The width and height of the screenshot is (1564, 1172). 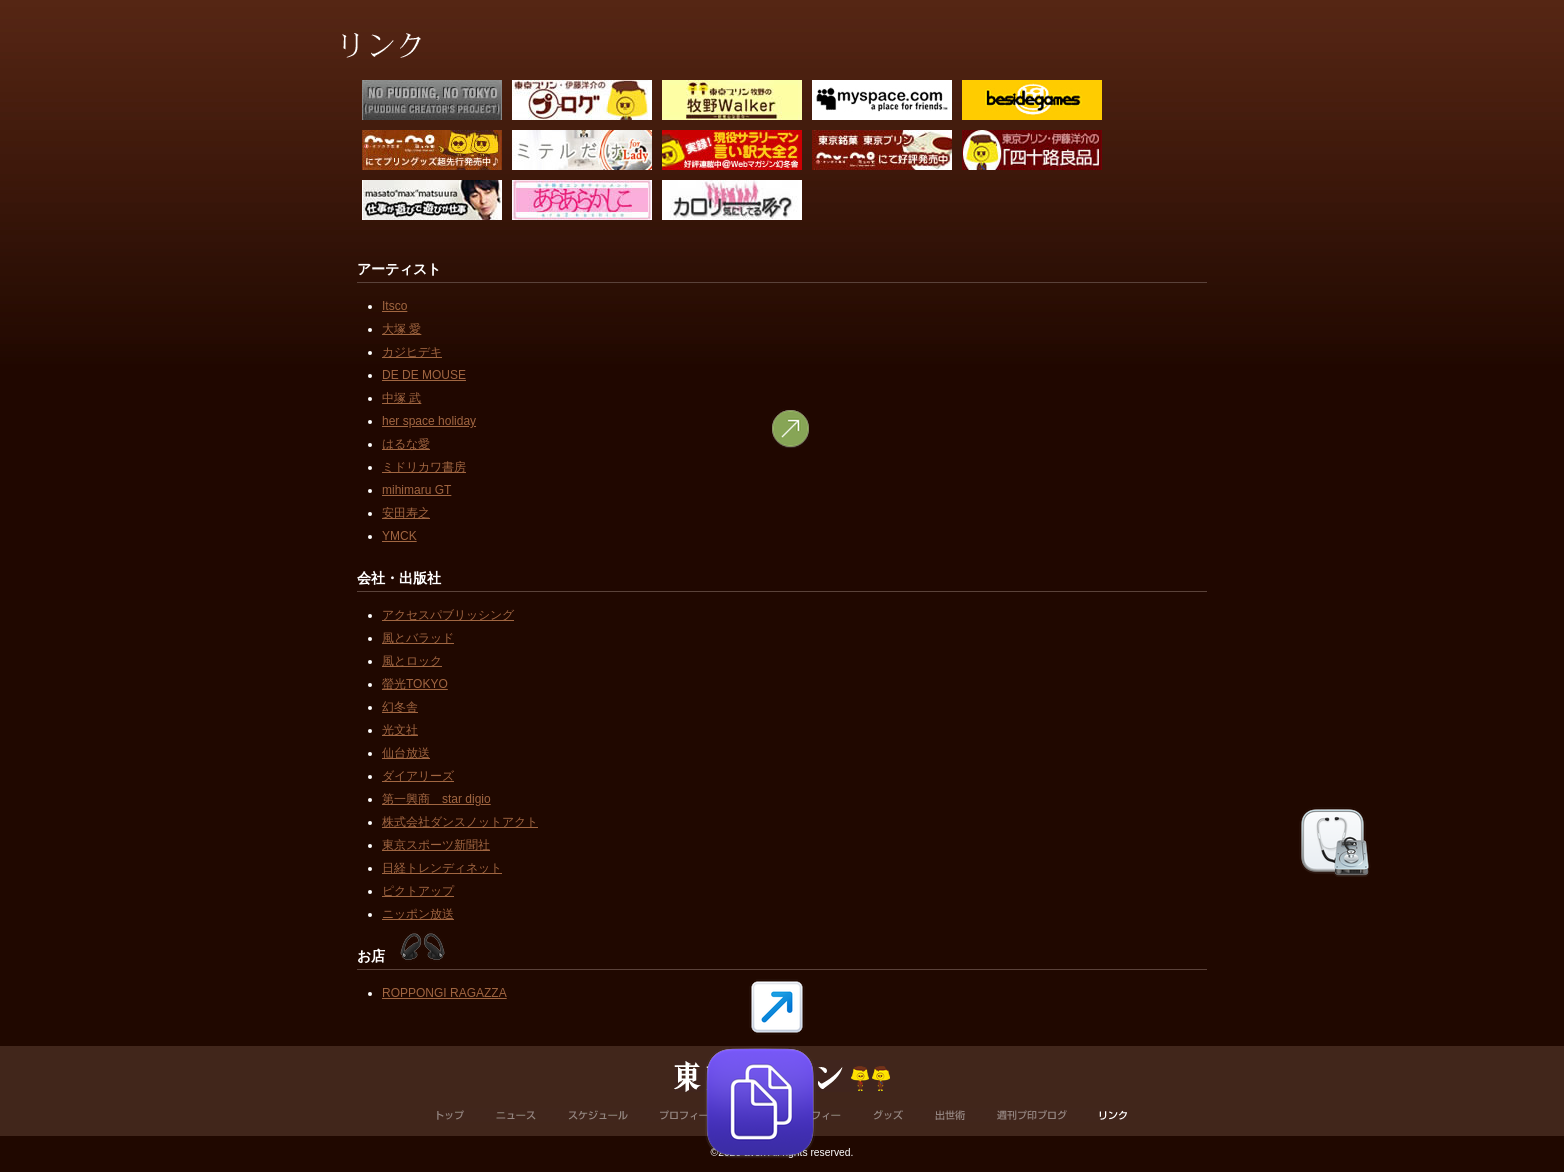 I want to click on connect beats wireless earbuds via bluetooth, so click(x=422, y=948).